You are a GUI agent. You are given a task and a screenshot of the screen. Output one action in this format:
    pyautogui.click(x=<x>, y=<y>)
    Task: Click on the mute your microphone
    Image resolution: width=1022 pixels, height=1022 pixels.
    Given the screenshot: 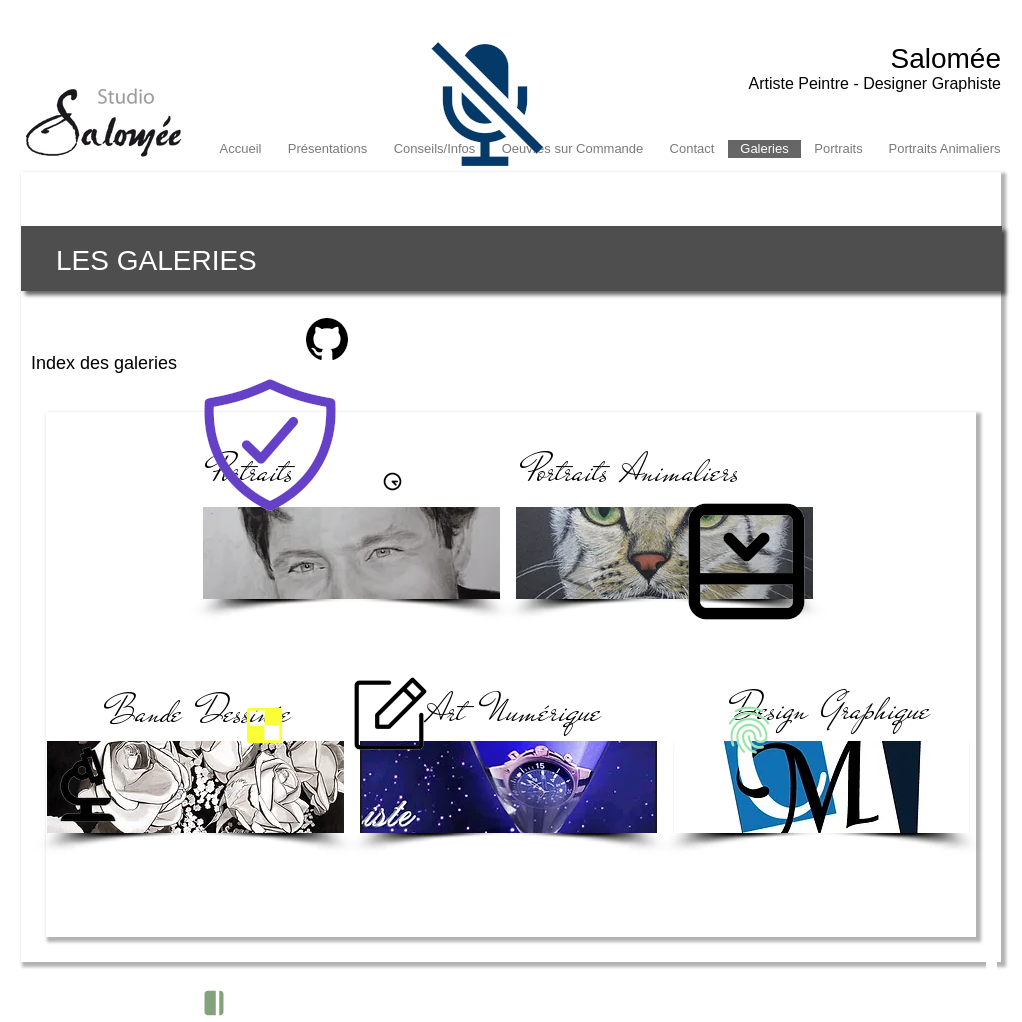 What is the action you would take?
    pyautogui.click(x=485, y=105)
    